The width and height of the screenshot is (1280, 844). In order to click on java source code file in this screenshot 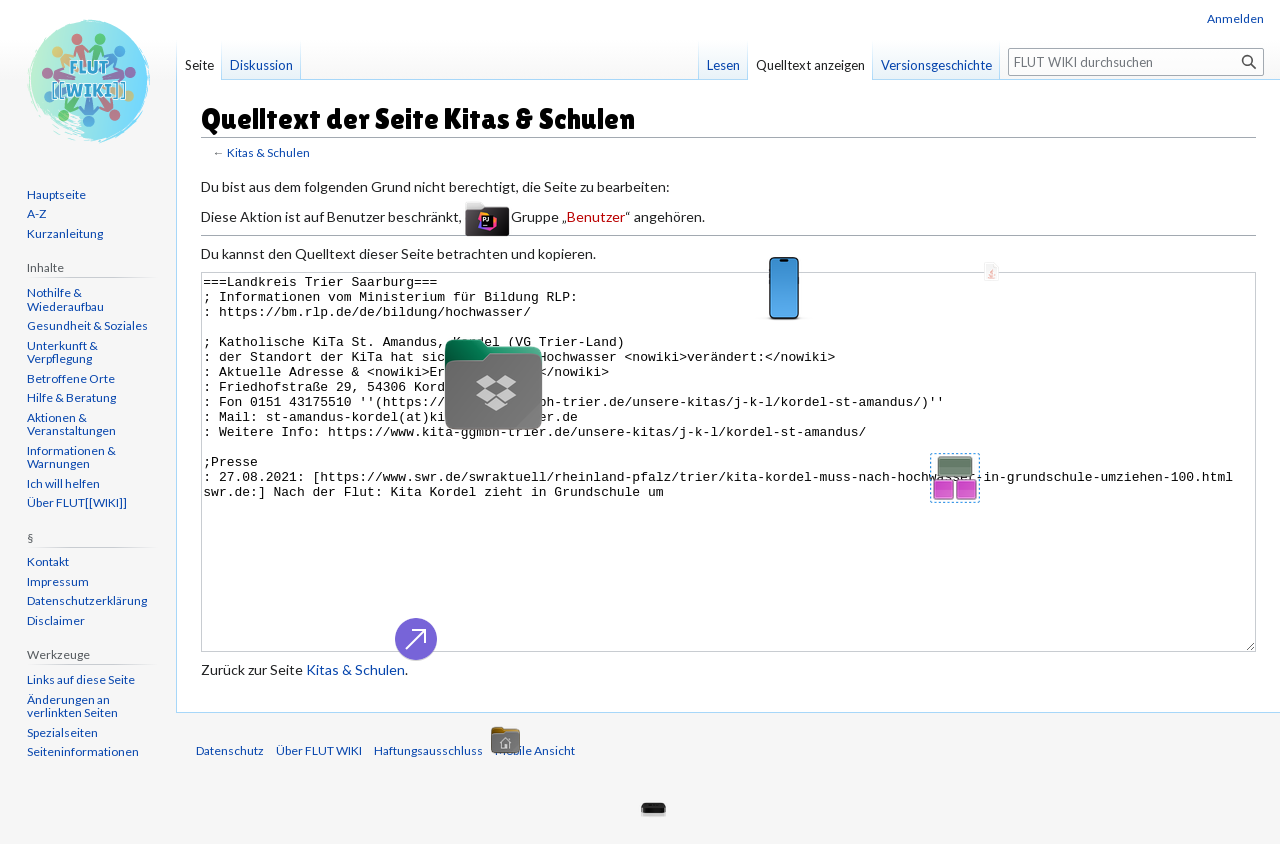, I will do `click(991, 271)`.